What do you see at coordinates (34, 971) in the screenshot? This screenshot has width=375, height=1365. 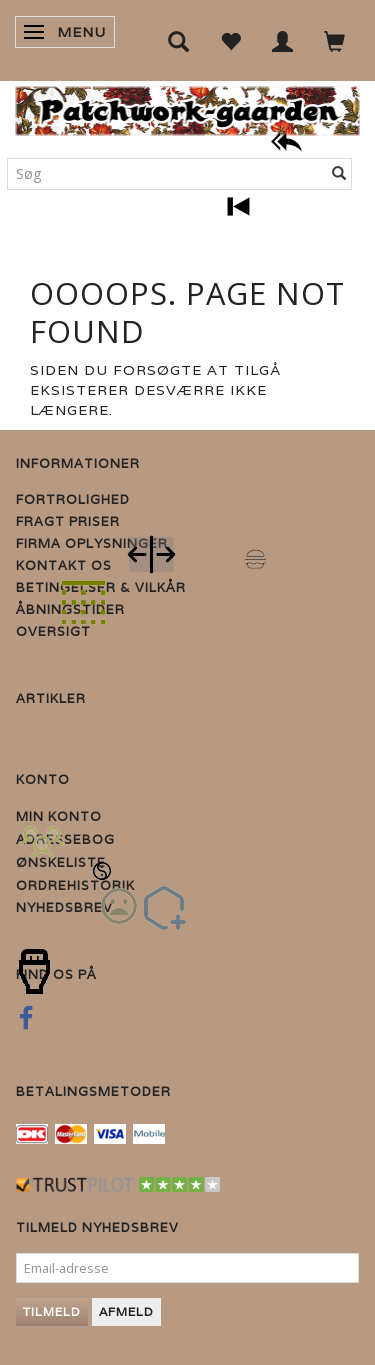 I see `configure HDMI input settings` at bounding box center [34, 971].